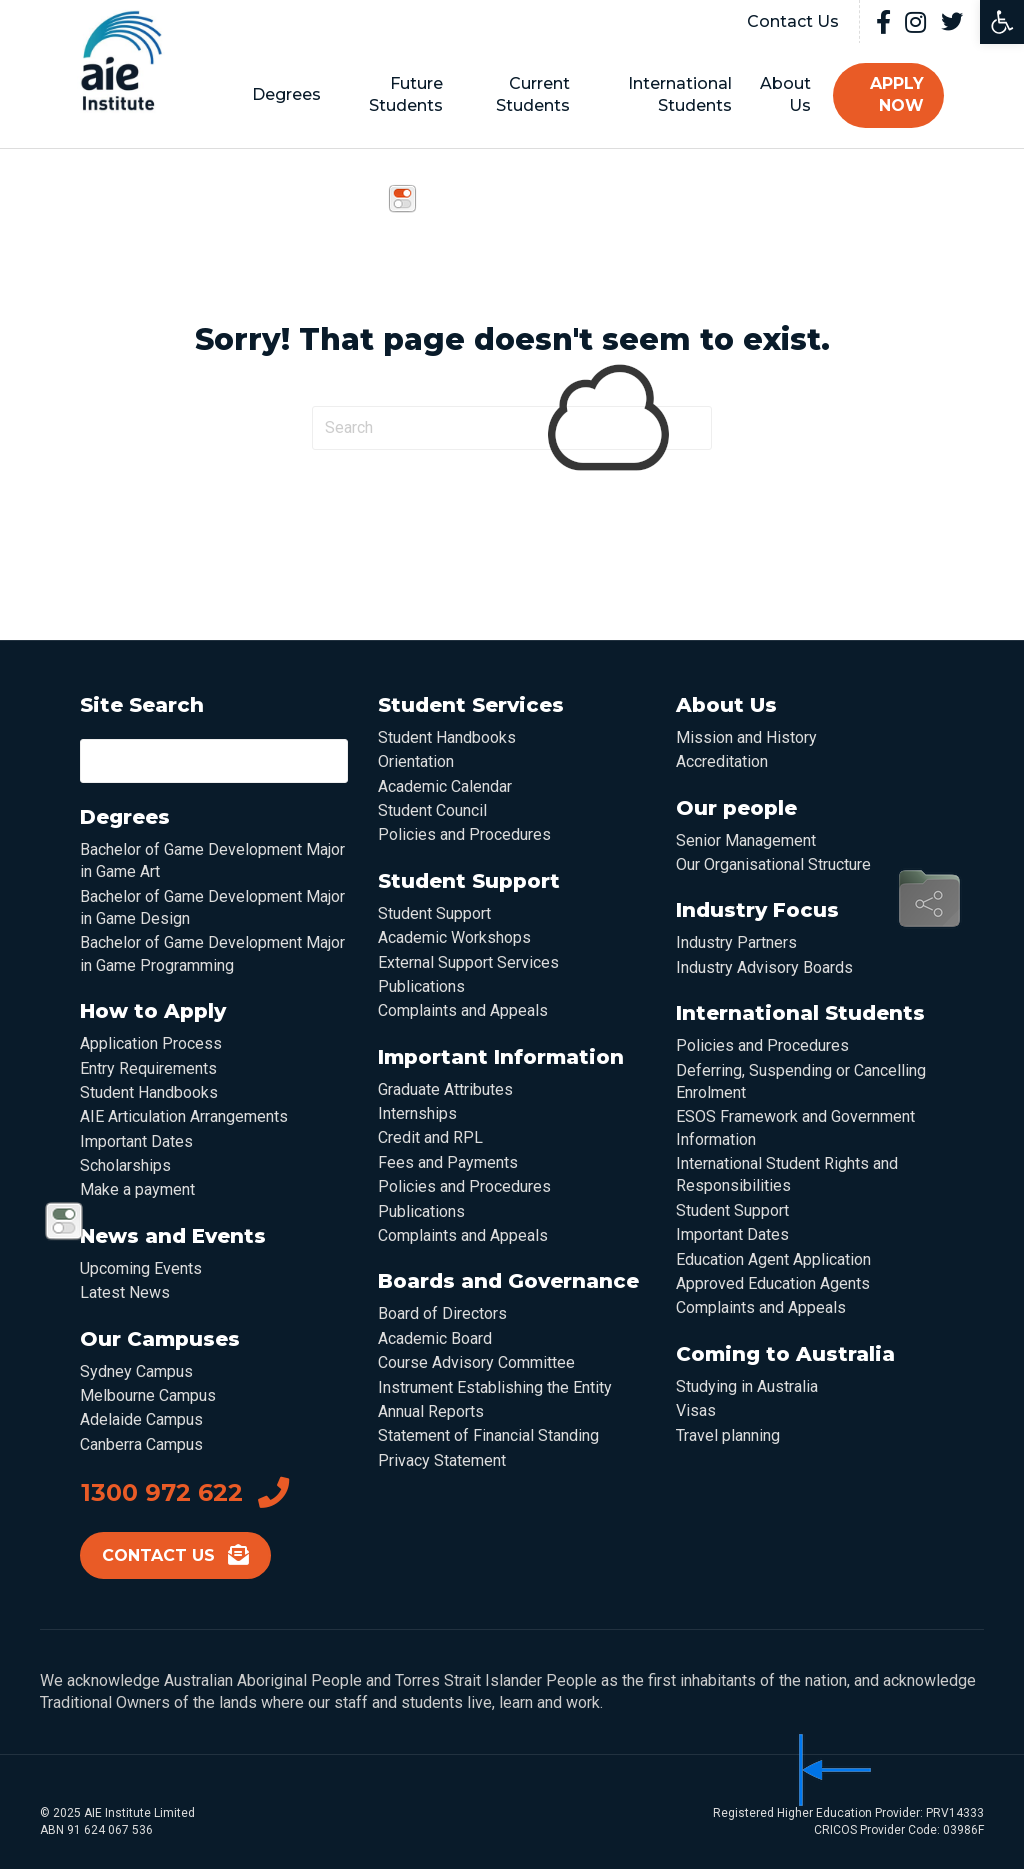 The image size is (1024, 1869). Describe the element at coordinates (835, 1770) in the screenshot. I see `go to the first item in a list or sequence` at that location.